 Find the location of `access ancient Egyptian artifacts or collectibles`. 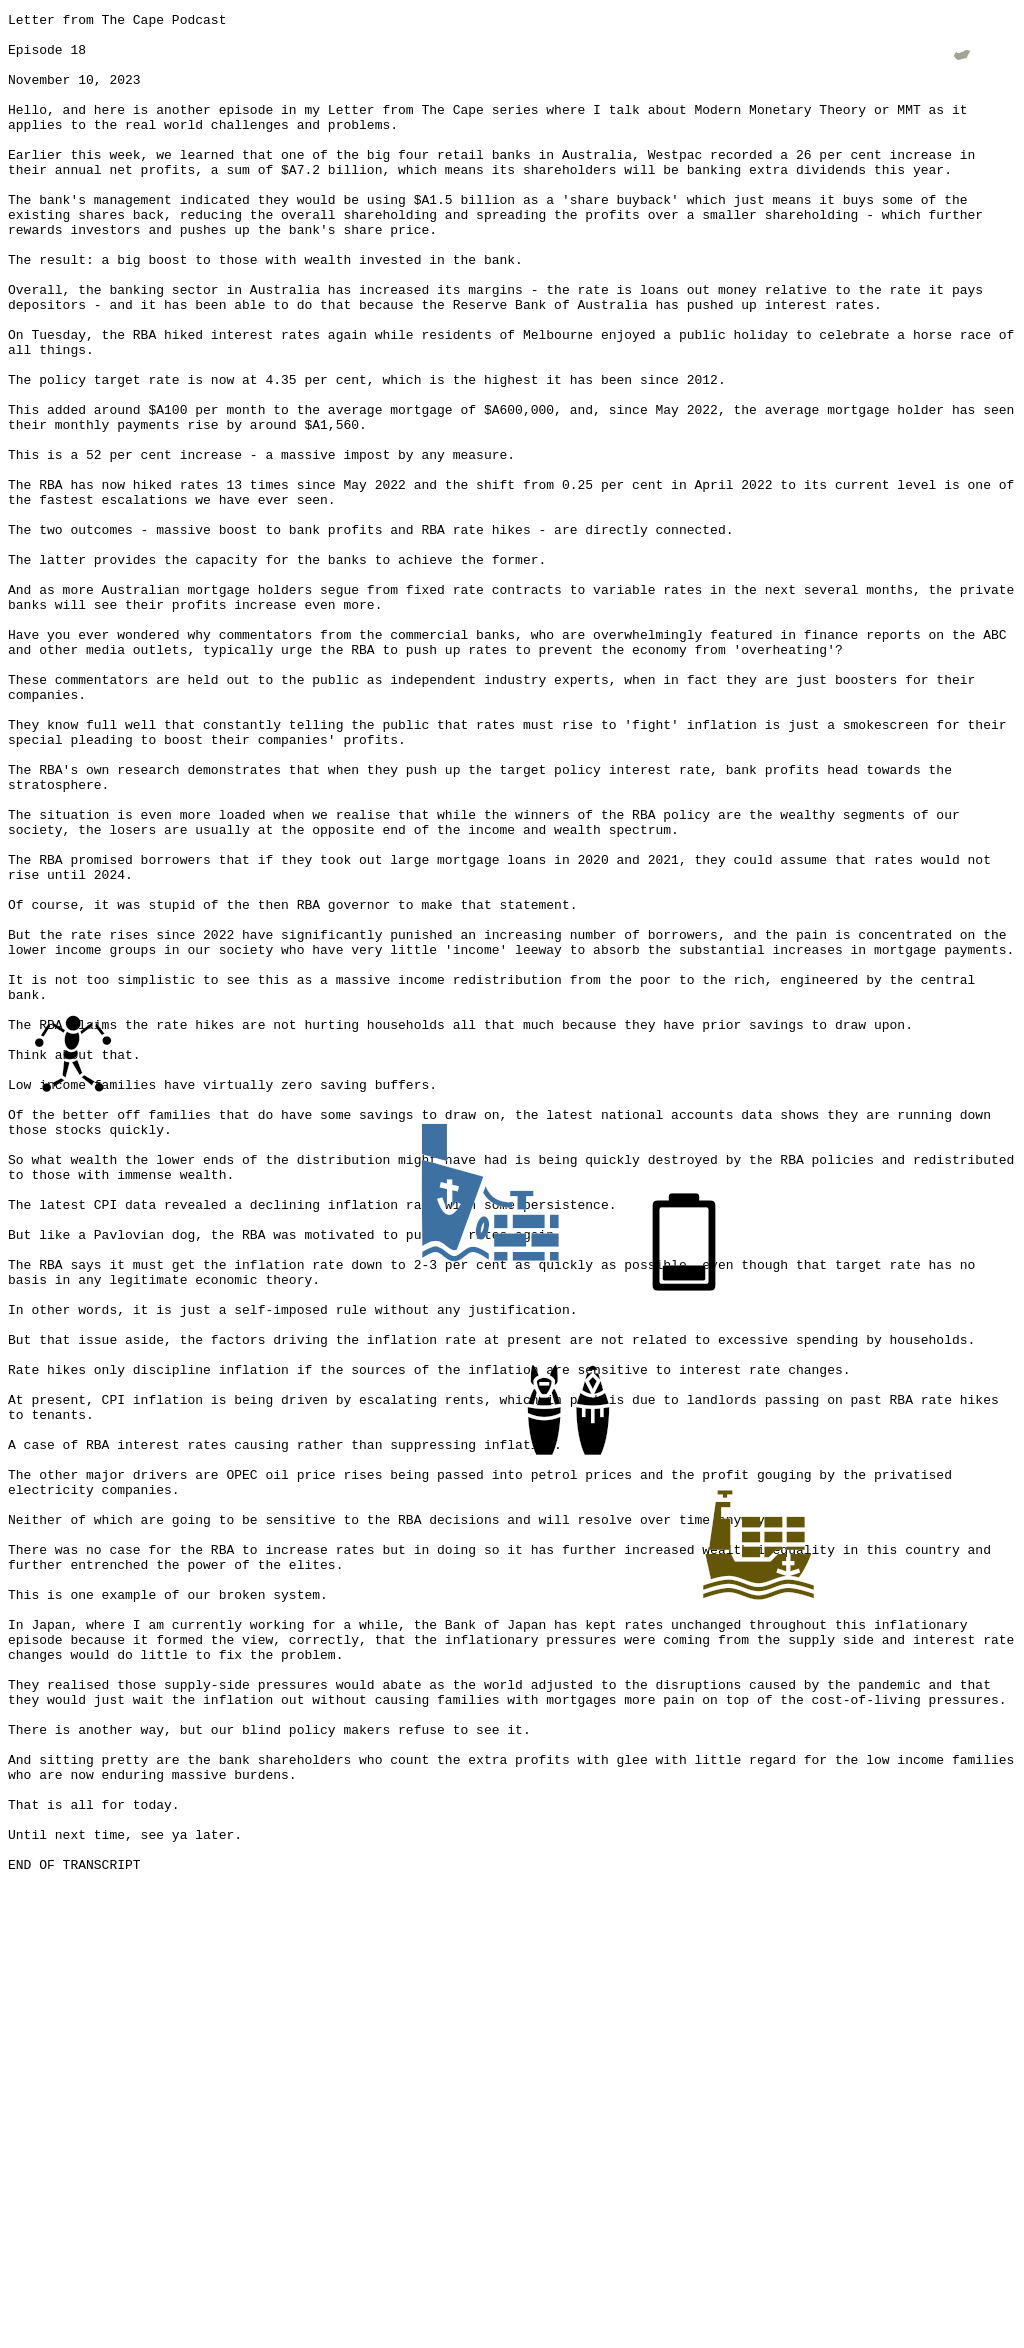

access ancient Egyptian artifacts or collectibles is located at coordinates (568, 1409).